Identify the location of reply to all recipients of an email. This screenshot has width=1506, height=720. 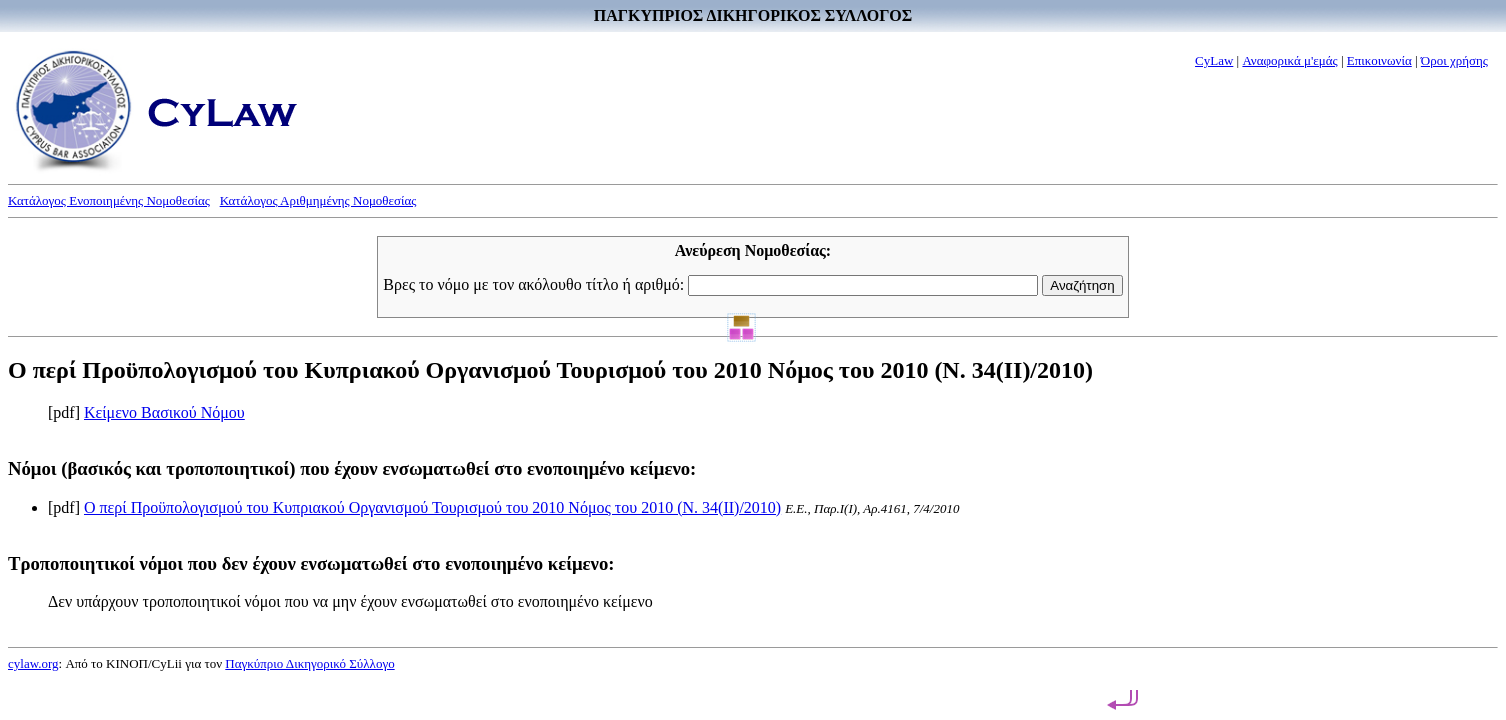
(1122, 698).